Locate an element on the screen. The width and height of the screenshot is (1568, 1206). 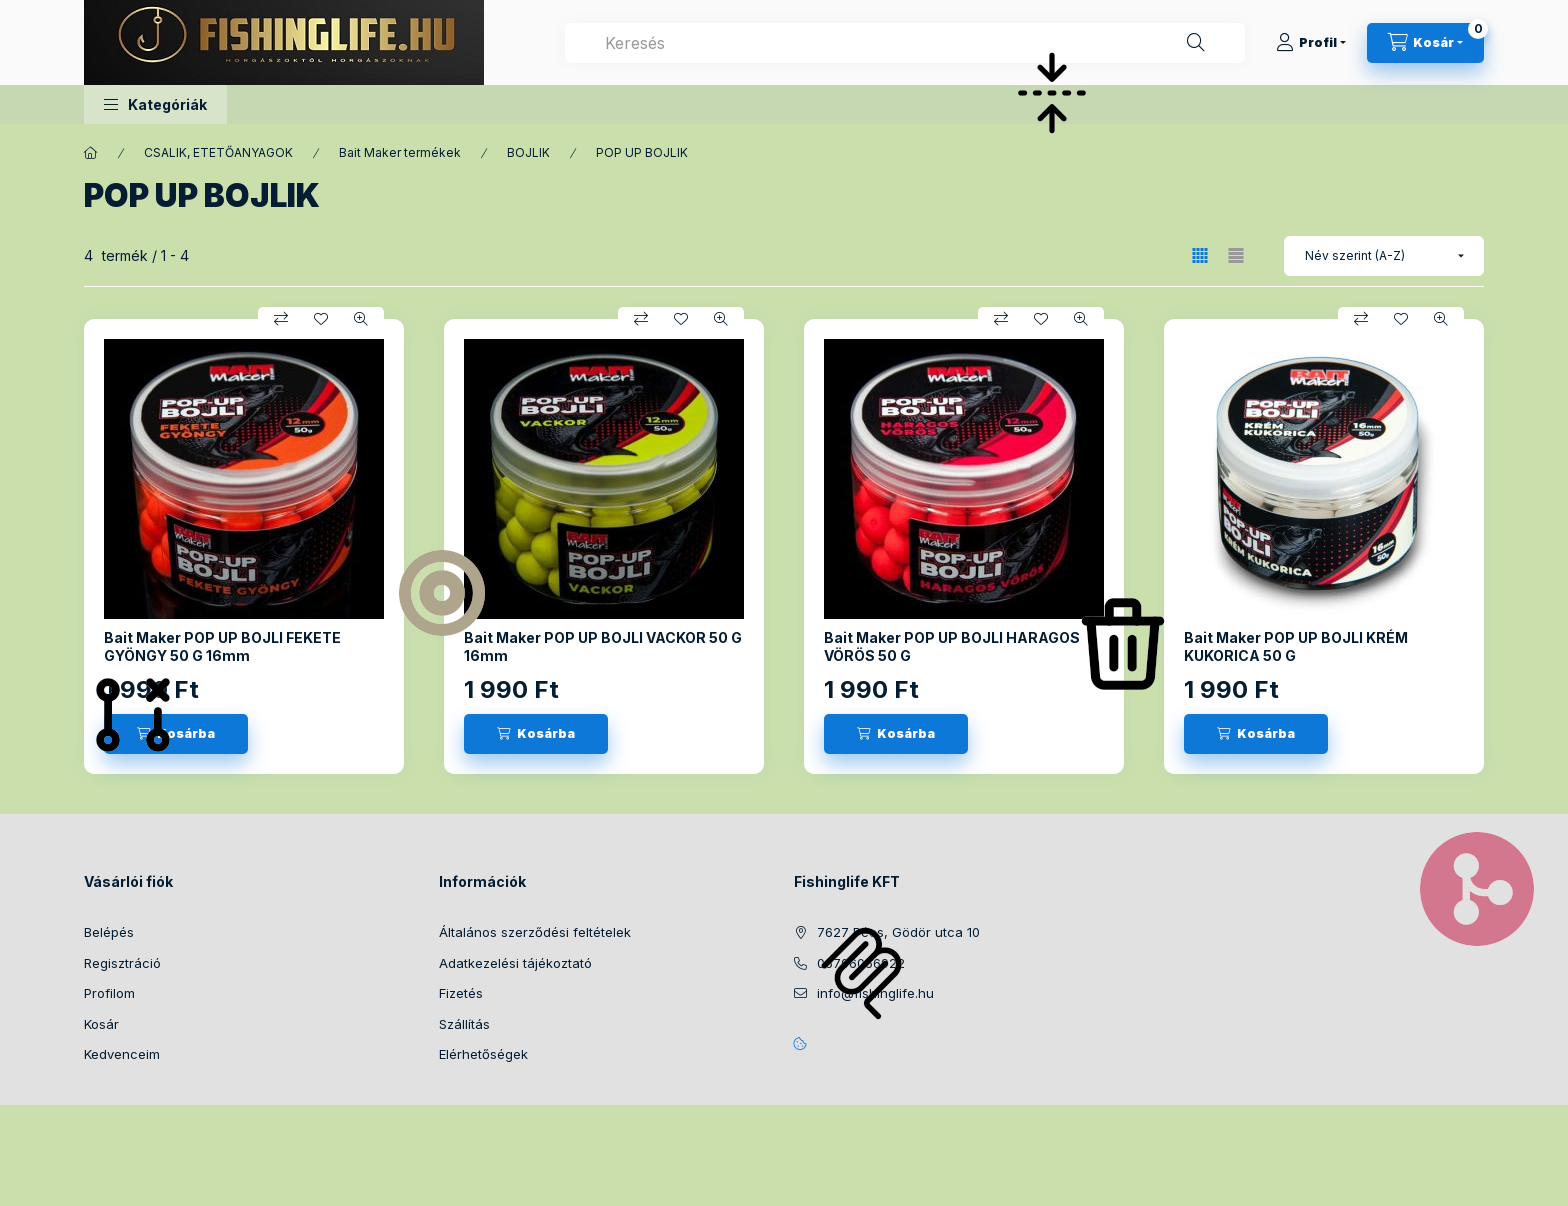
connect to model context protocol services is located at coordinates (862, 973).